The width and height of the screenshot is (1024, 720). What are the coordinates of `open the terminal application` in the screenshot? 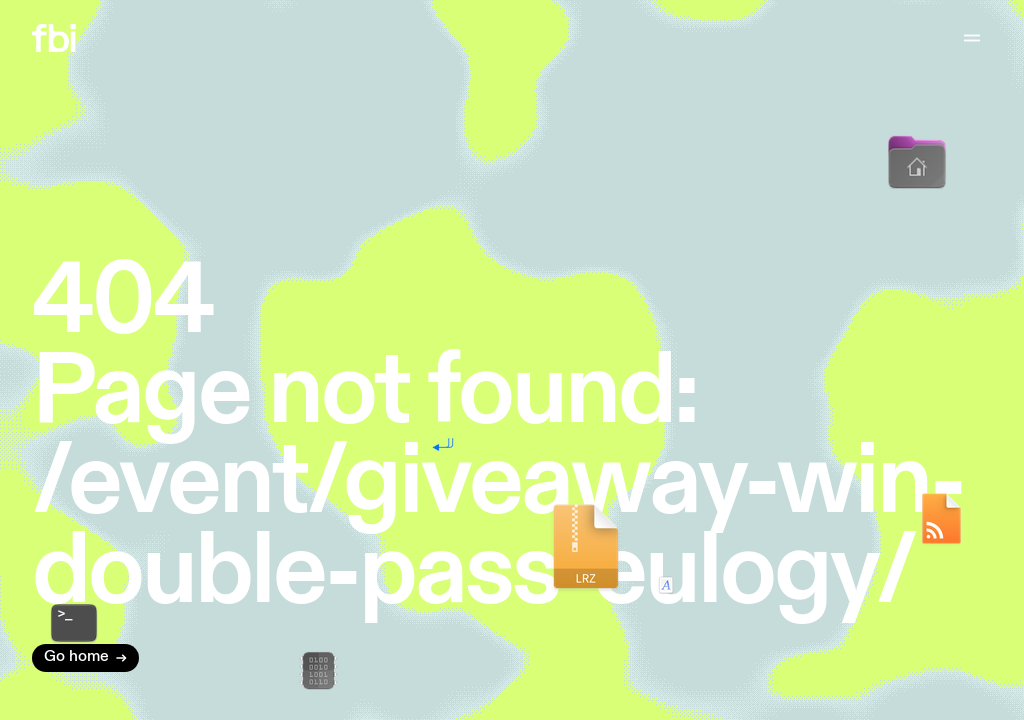 It's located at (74, 623).